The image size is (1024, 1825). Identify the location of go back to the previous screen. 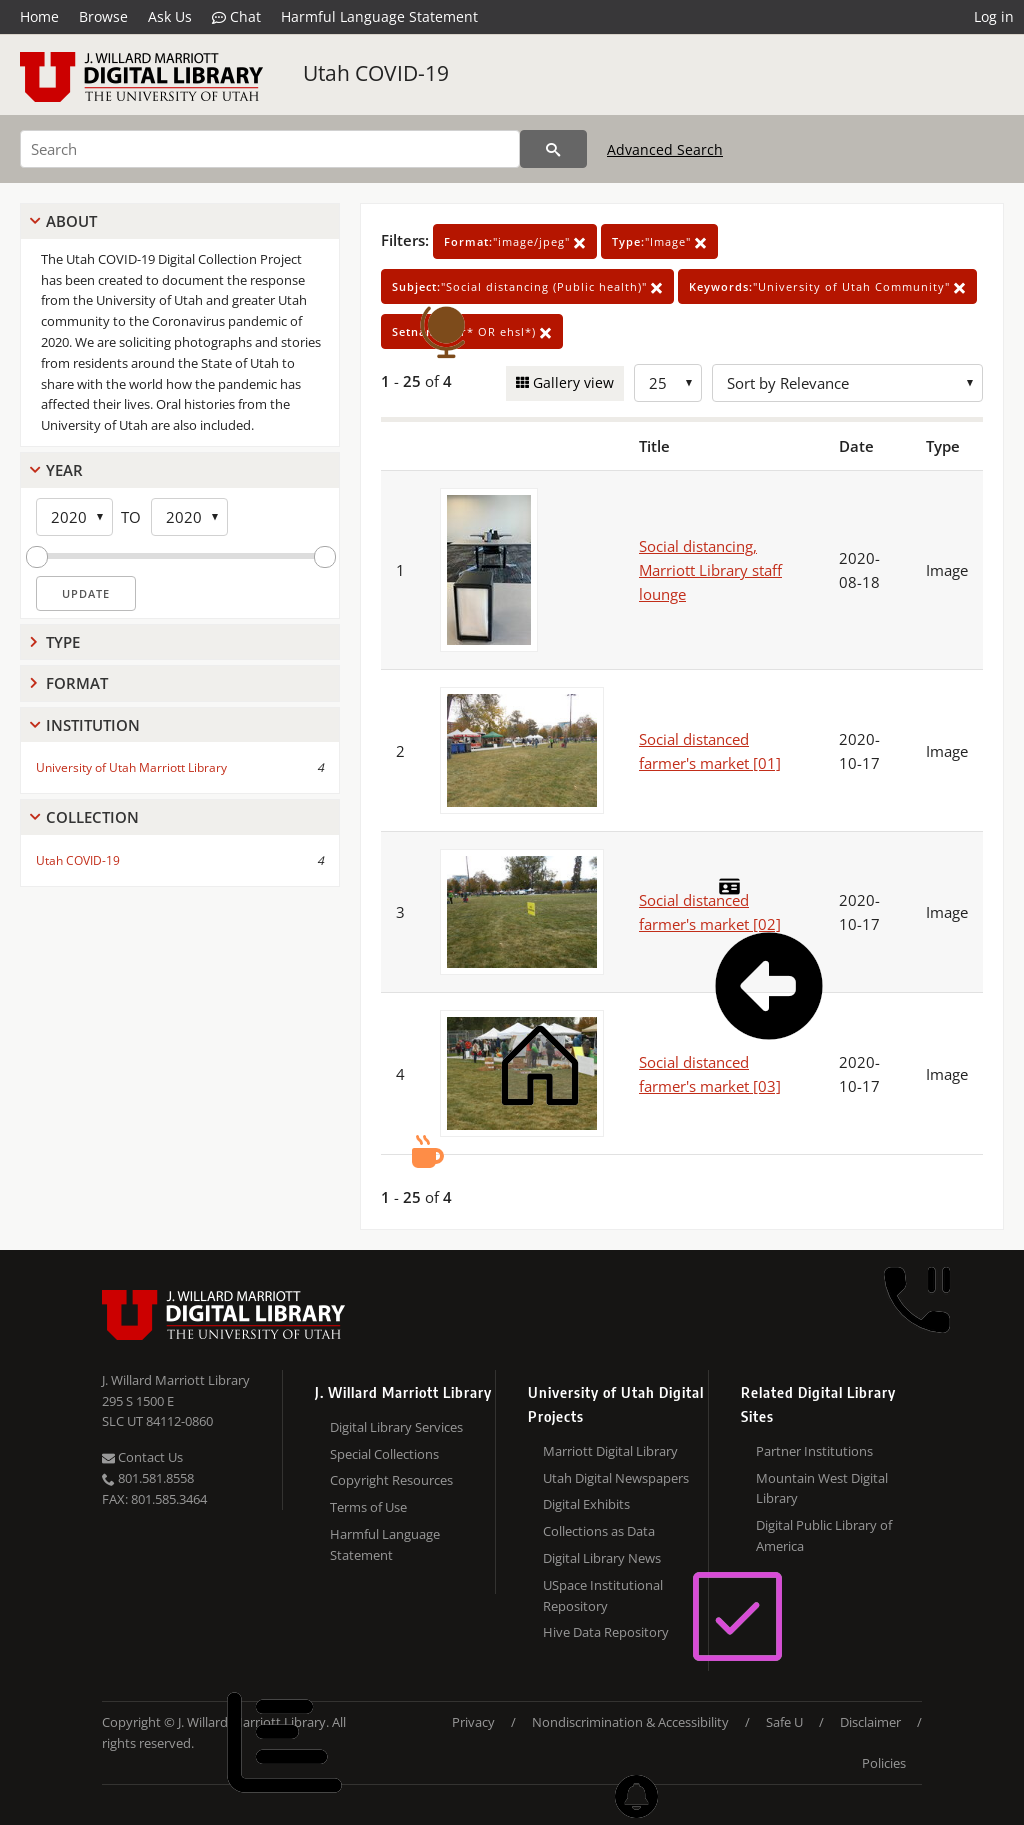
(769, 986).